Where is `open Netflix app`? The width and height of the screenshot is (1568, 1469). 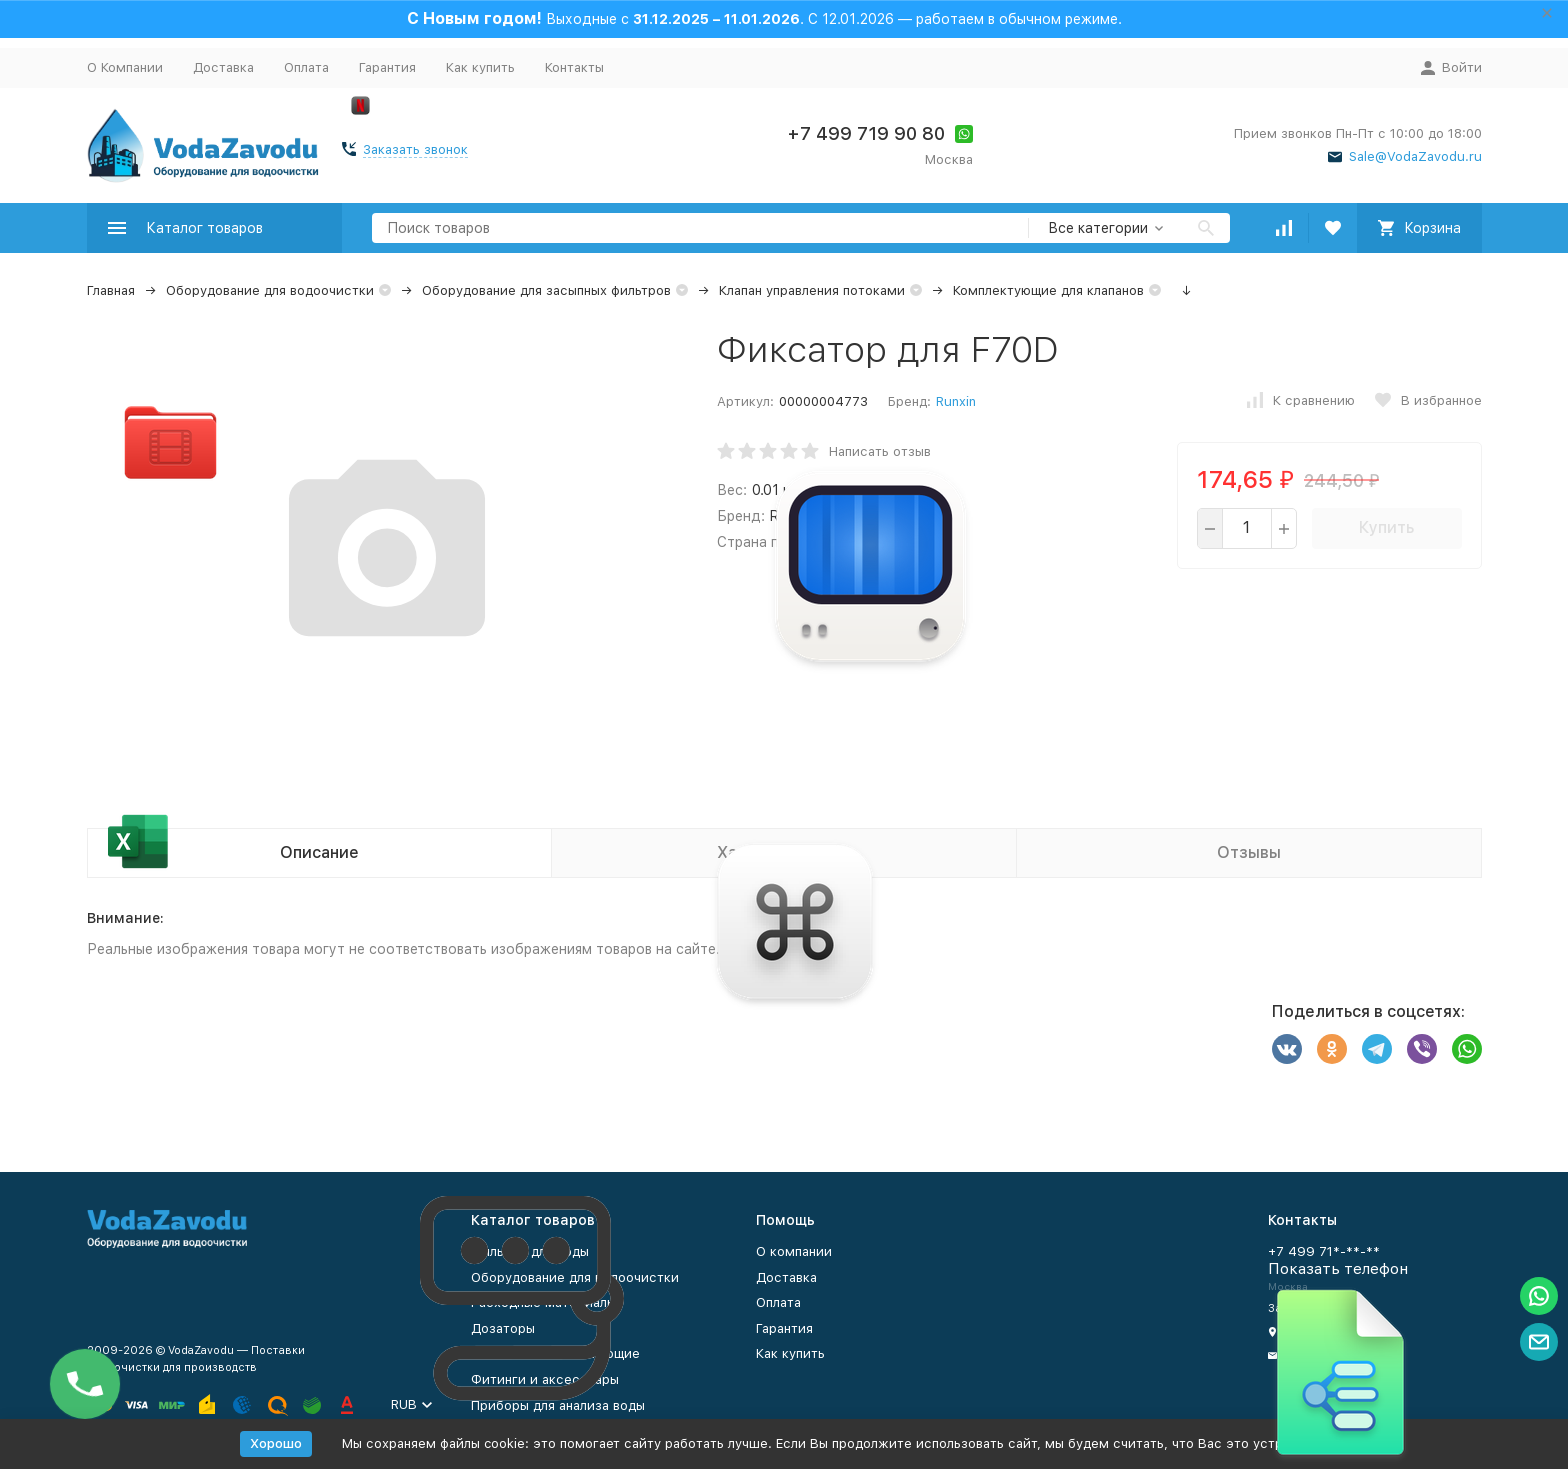
open Netflix app is located at coordinates (360, 105).